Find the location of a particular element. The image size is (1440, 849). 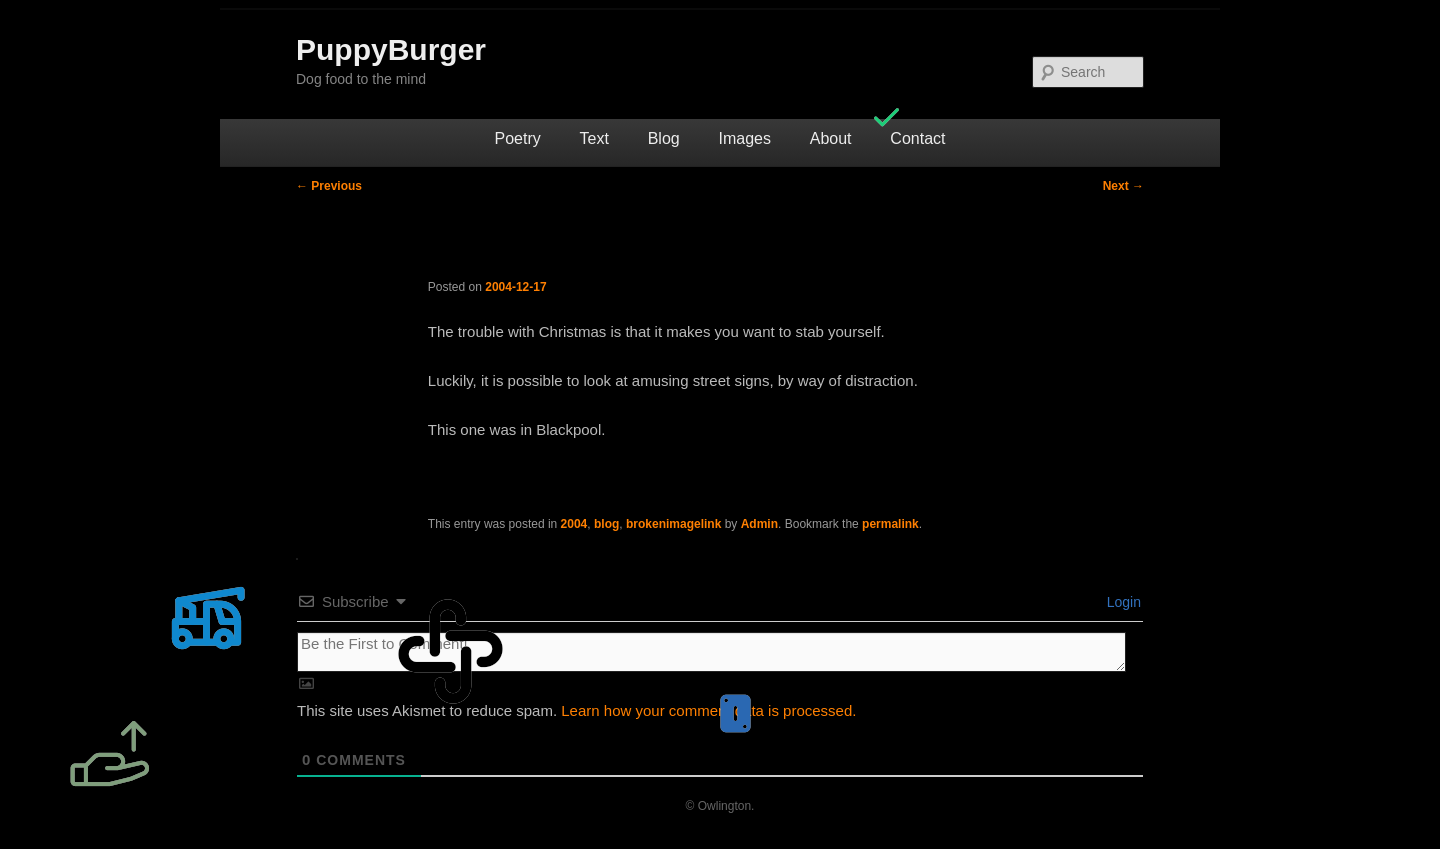

request a tow truck service is located at coordinates (206, 621).